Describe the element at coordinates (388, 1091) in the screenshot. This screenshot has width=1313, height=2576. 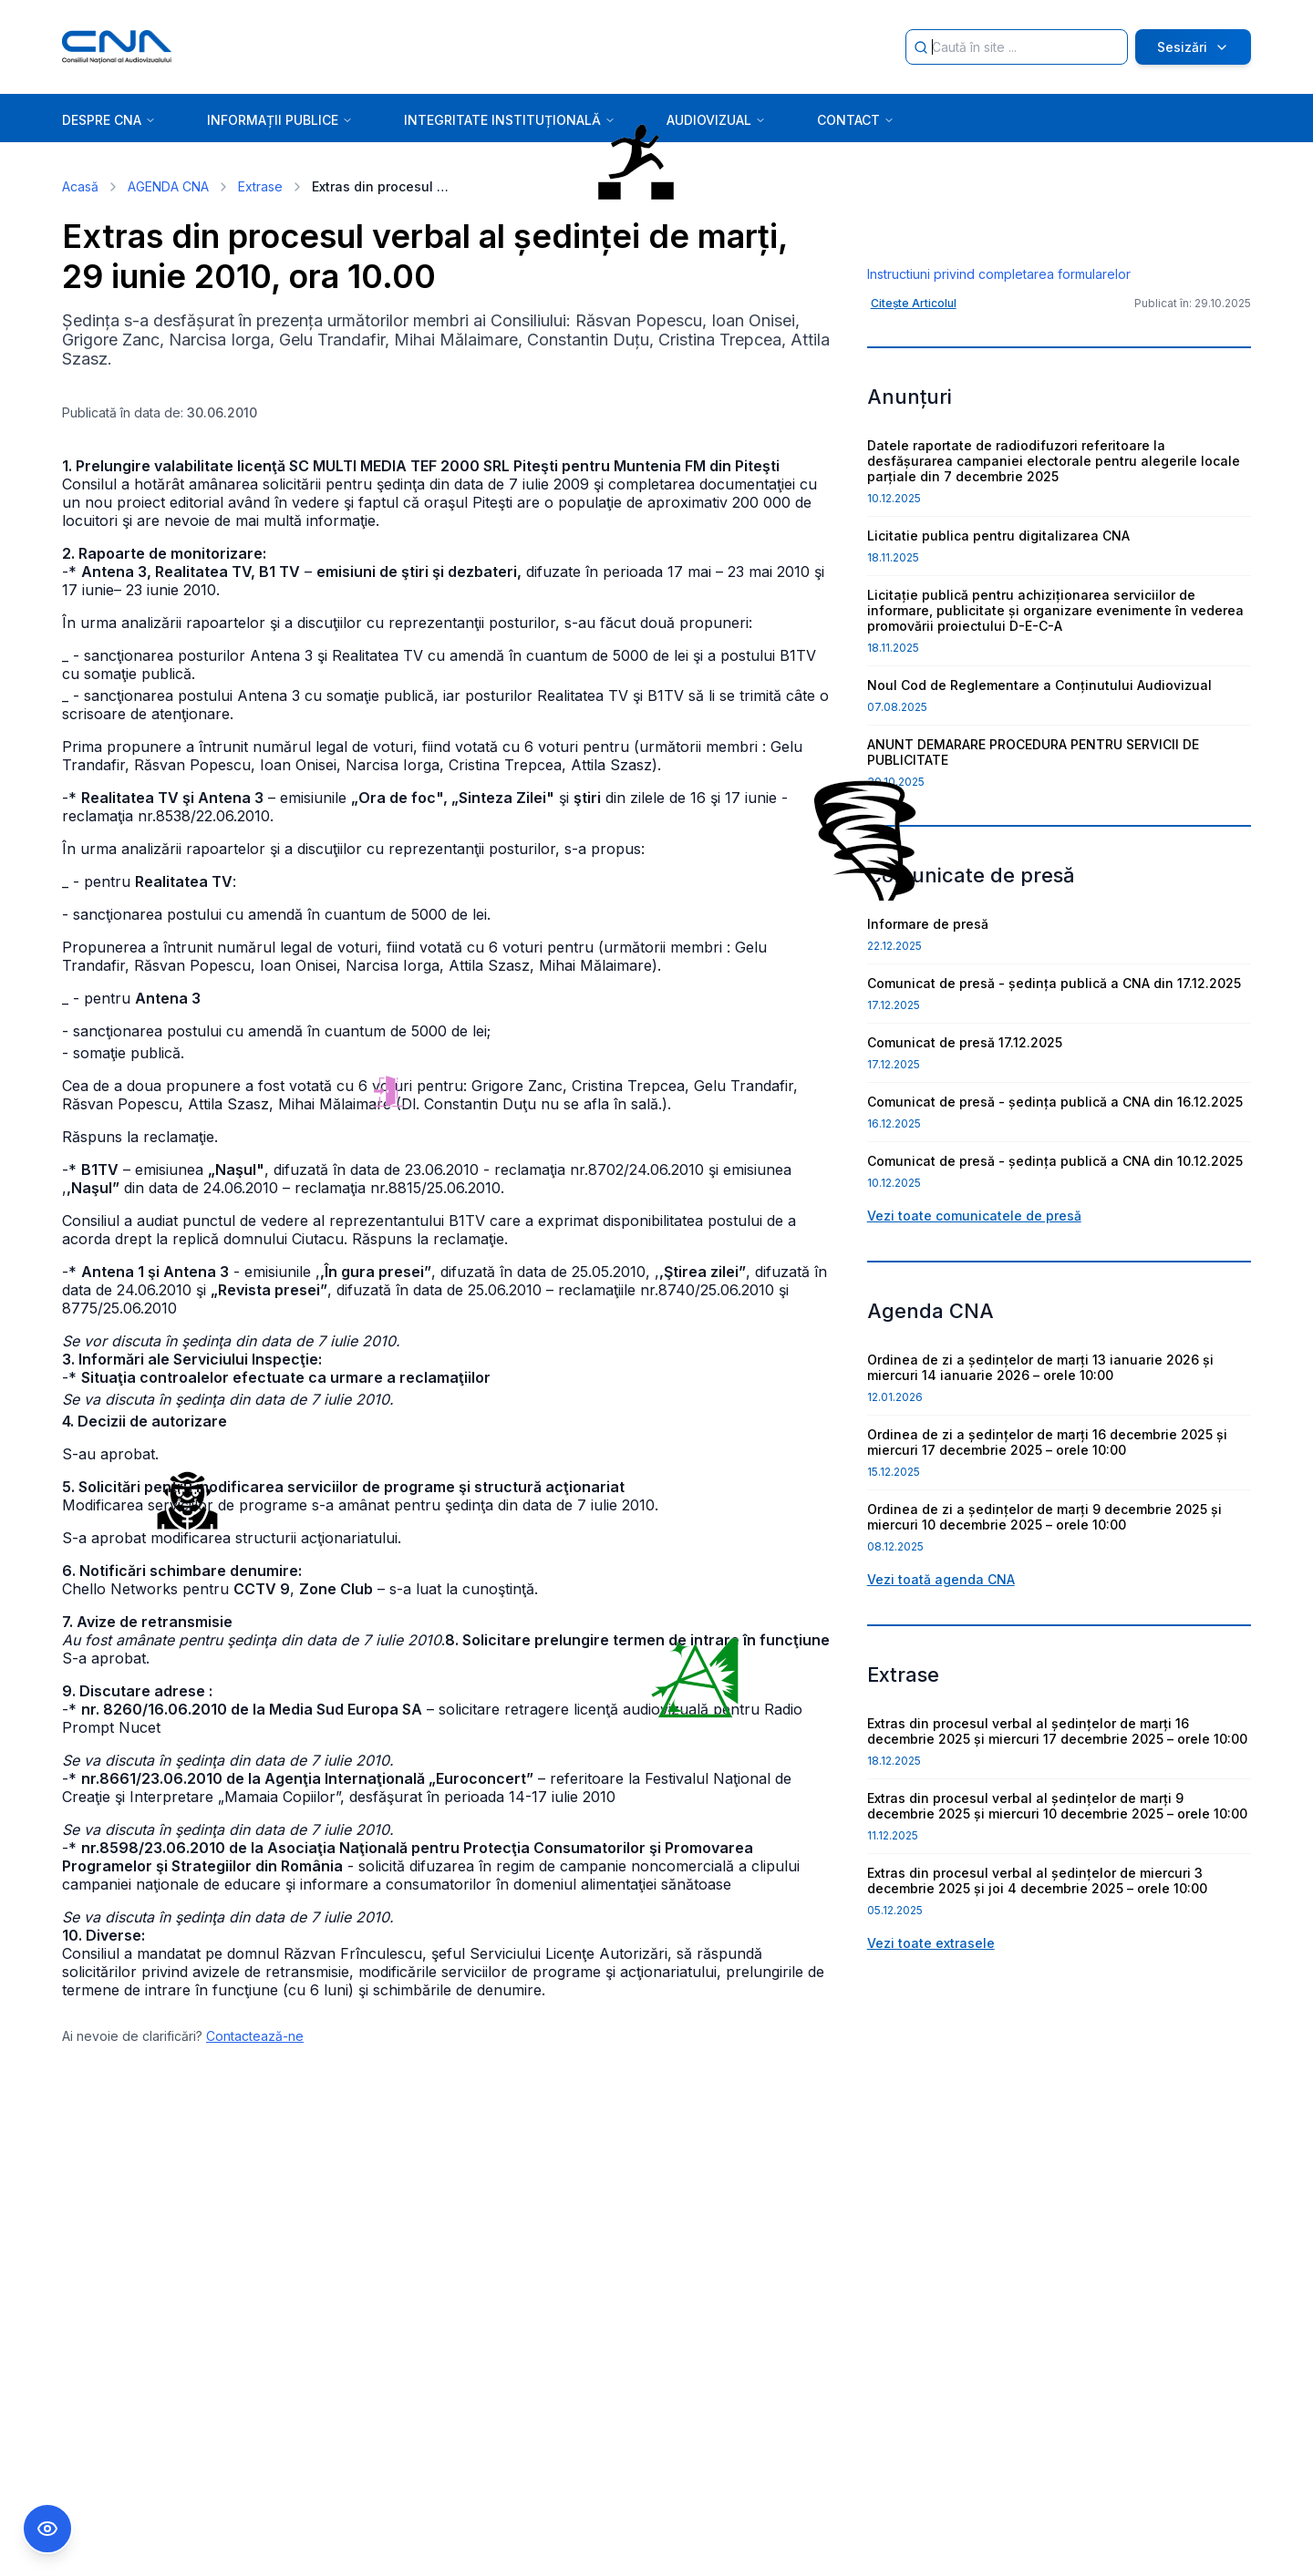
I see `exit or log out of the current session` at that location.